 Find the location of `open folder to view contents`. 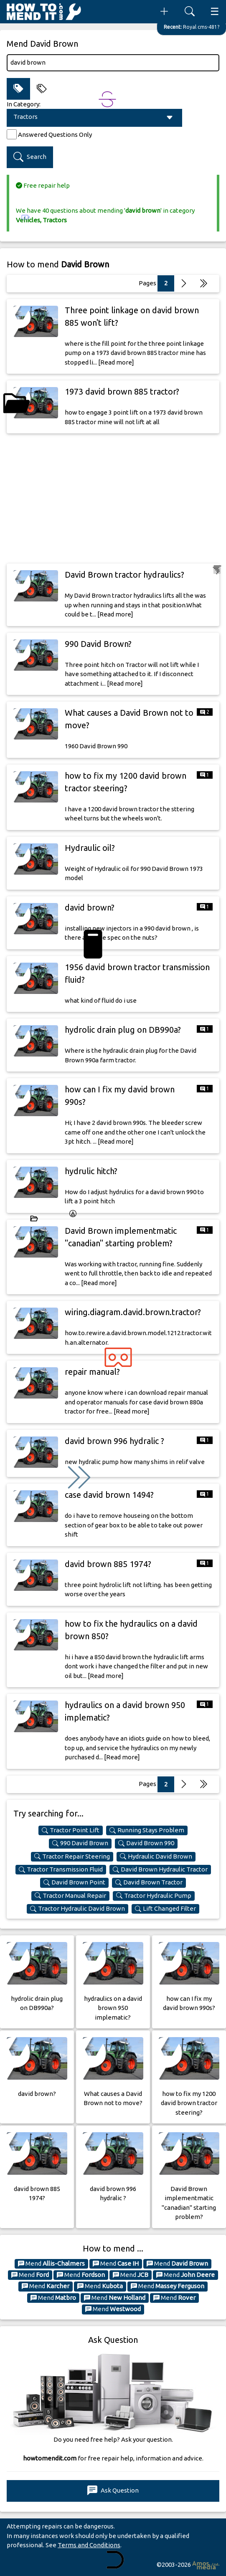

open folder to view contents is located at coordinates (15, 402).